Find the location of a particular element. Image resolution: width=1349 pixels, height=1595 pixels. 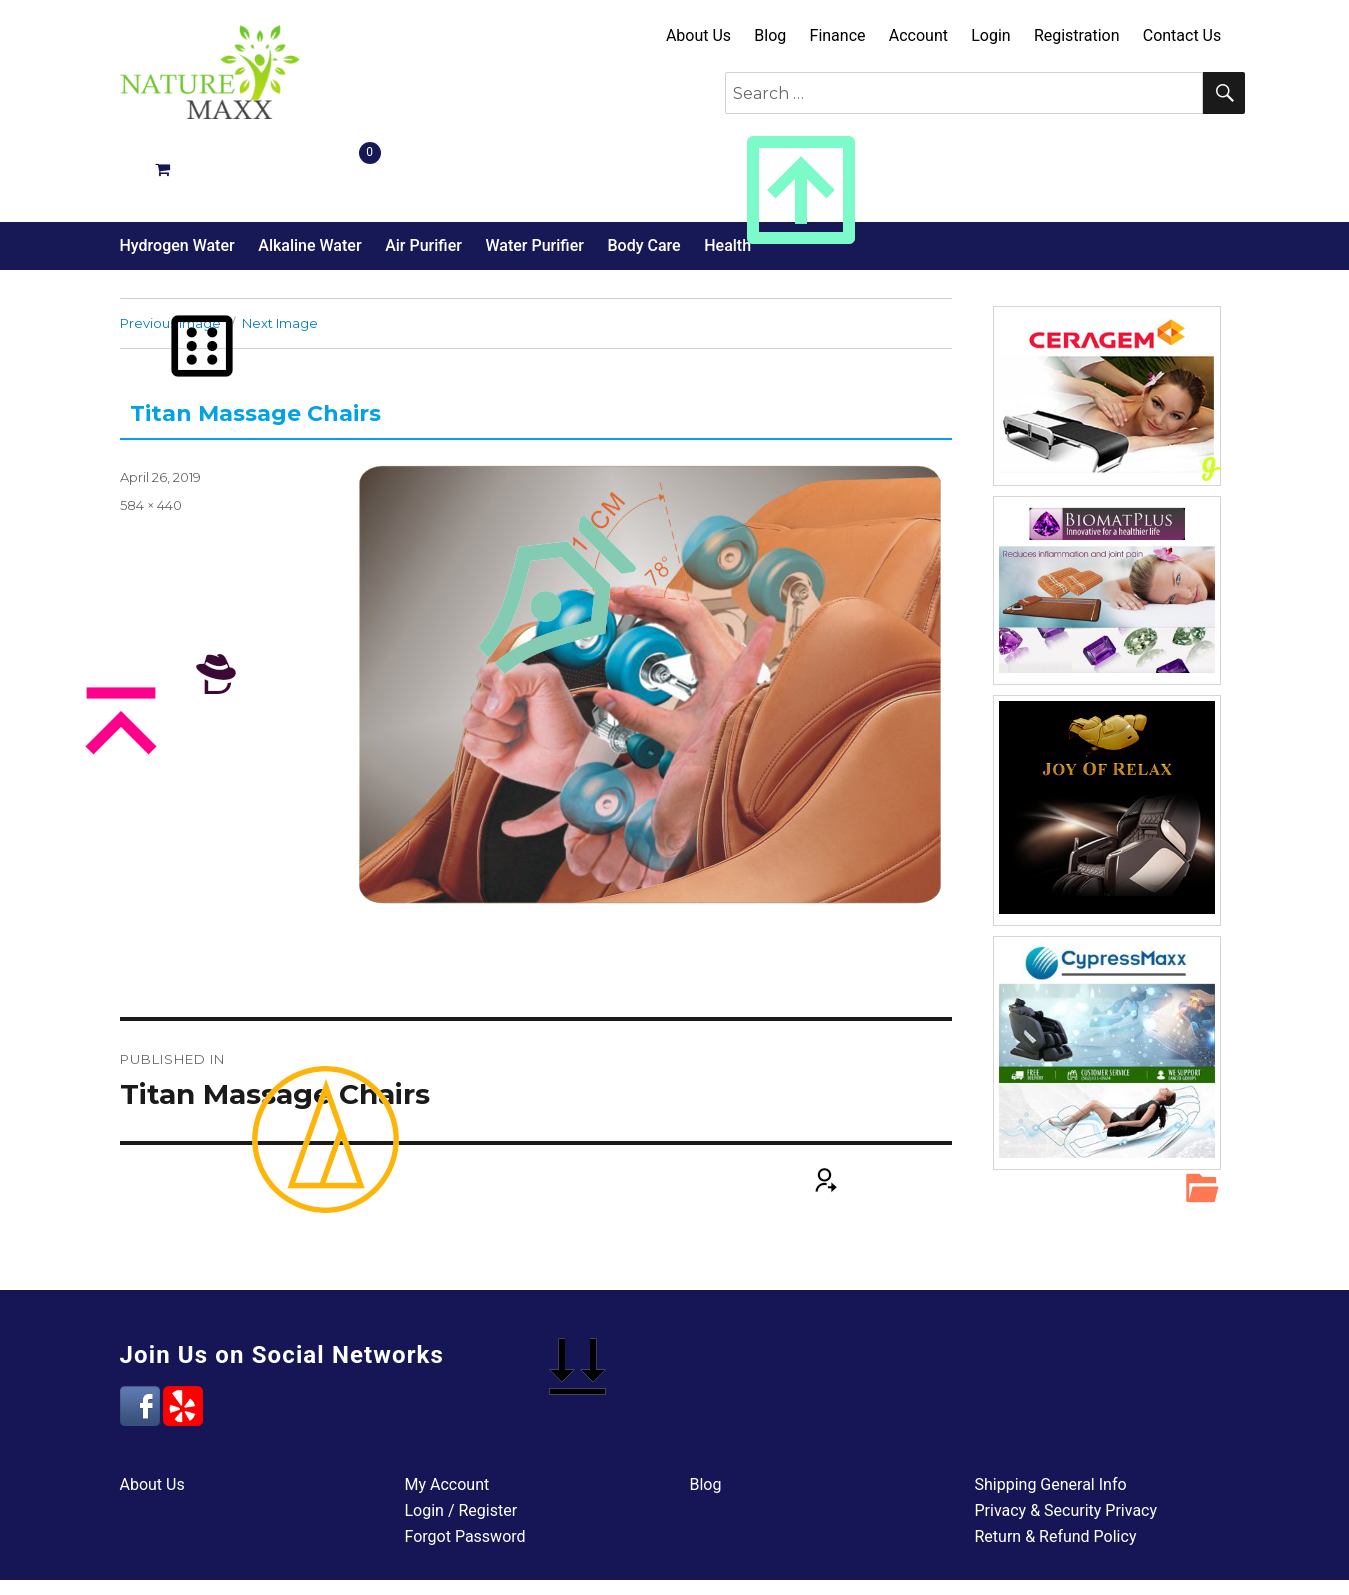

cyberdefenders platform logo is located at coordinates (216, 674).